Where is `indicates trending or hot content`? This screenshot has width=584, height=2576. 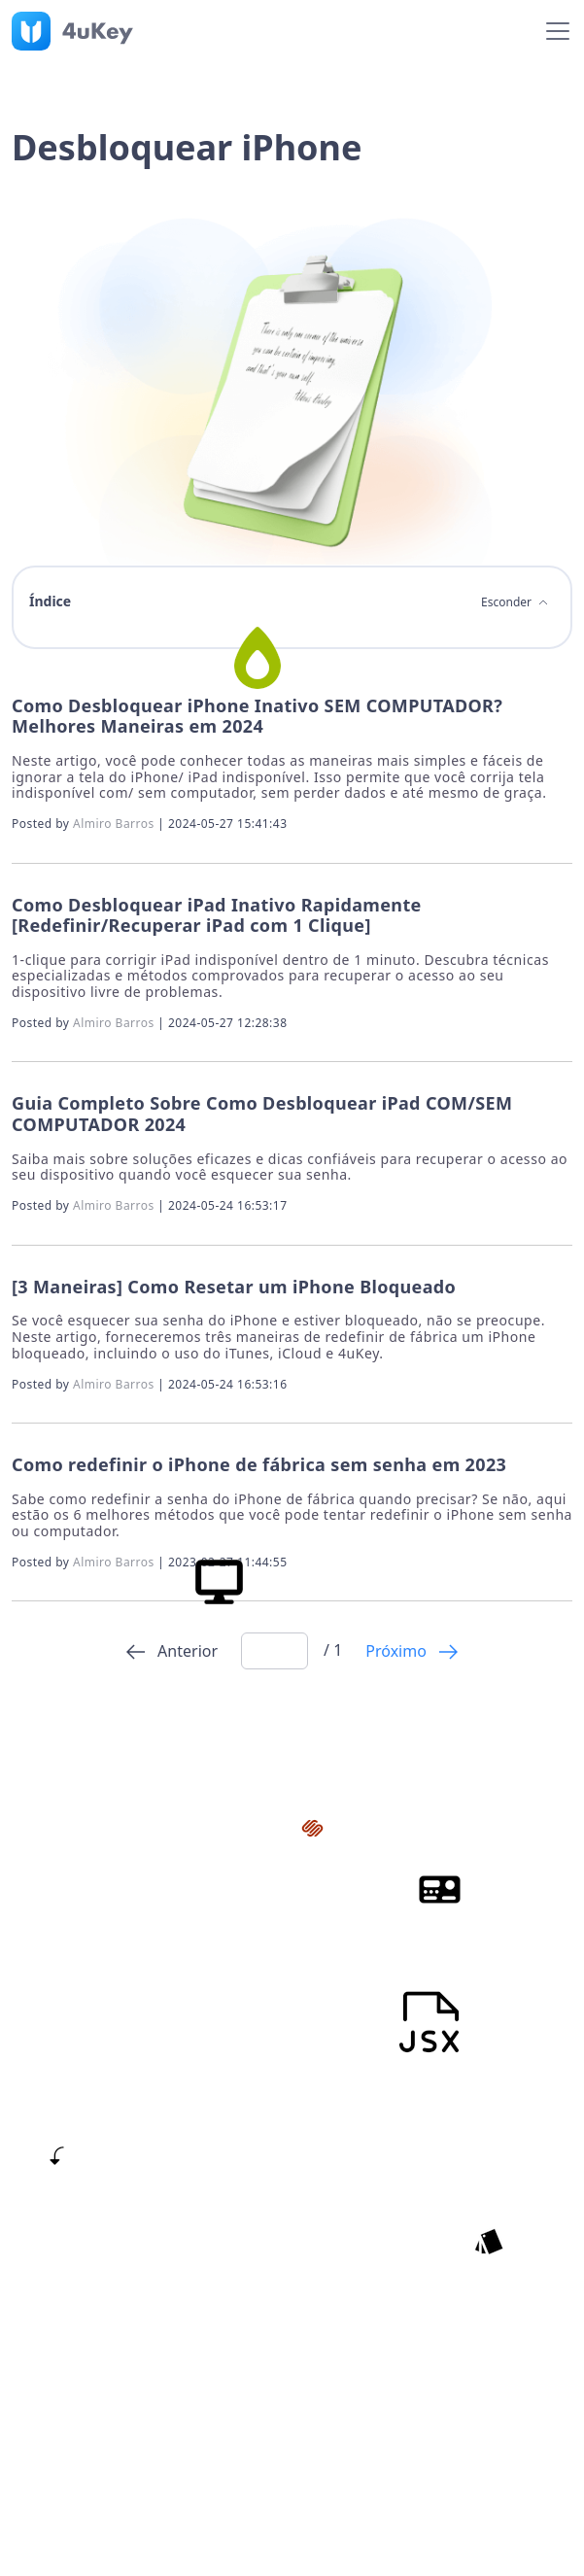 indicates trending or hot content is located at coordinates (258, 658).